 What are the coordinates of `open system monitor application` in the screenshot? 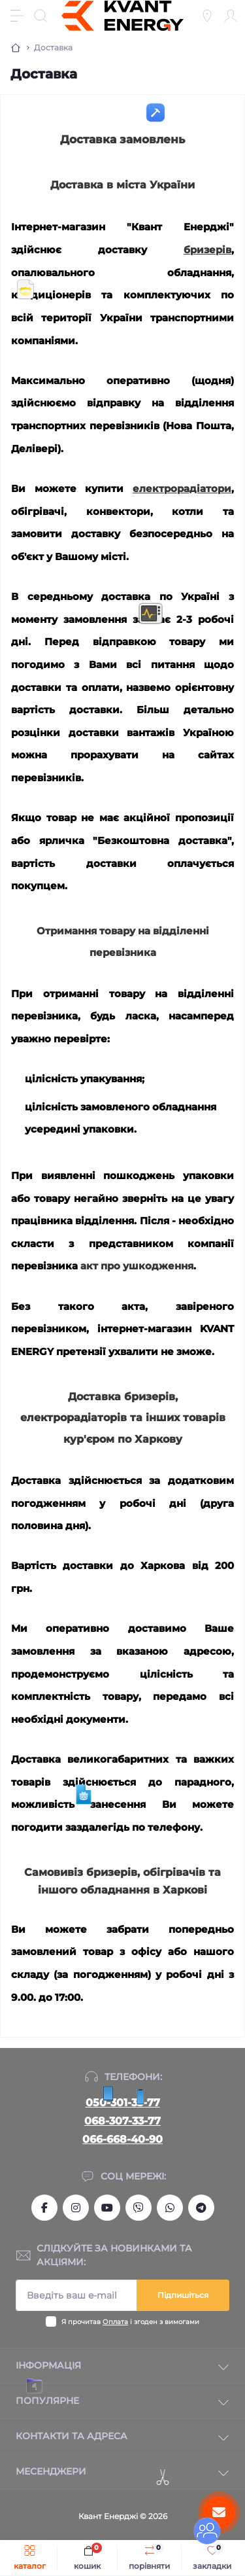 It's located at (150, 613).